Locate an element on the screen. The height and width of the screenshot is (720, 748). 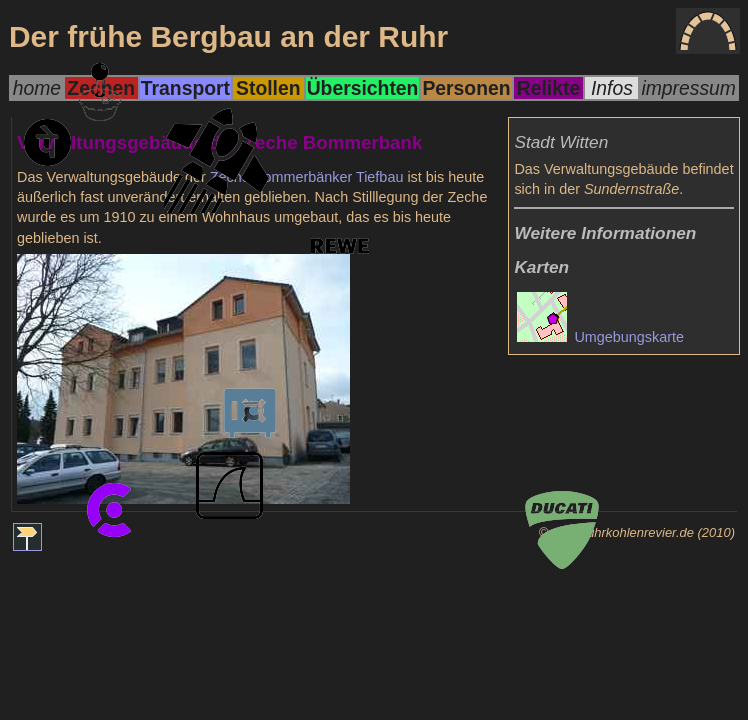
clerk authentication service logo is located at coordinates (109, 510).